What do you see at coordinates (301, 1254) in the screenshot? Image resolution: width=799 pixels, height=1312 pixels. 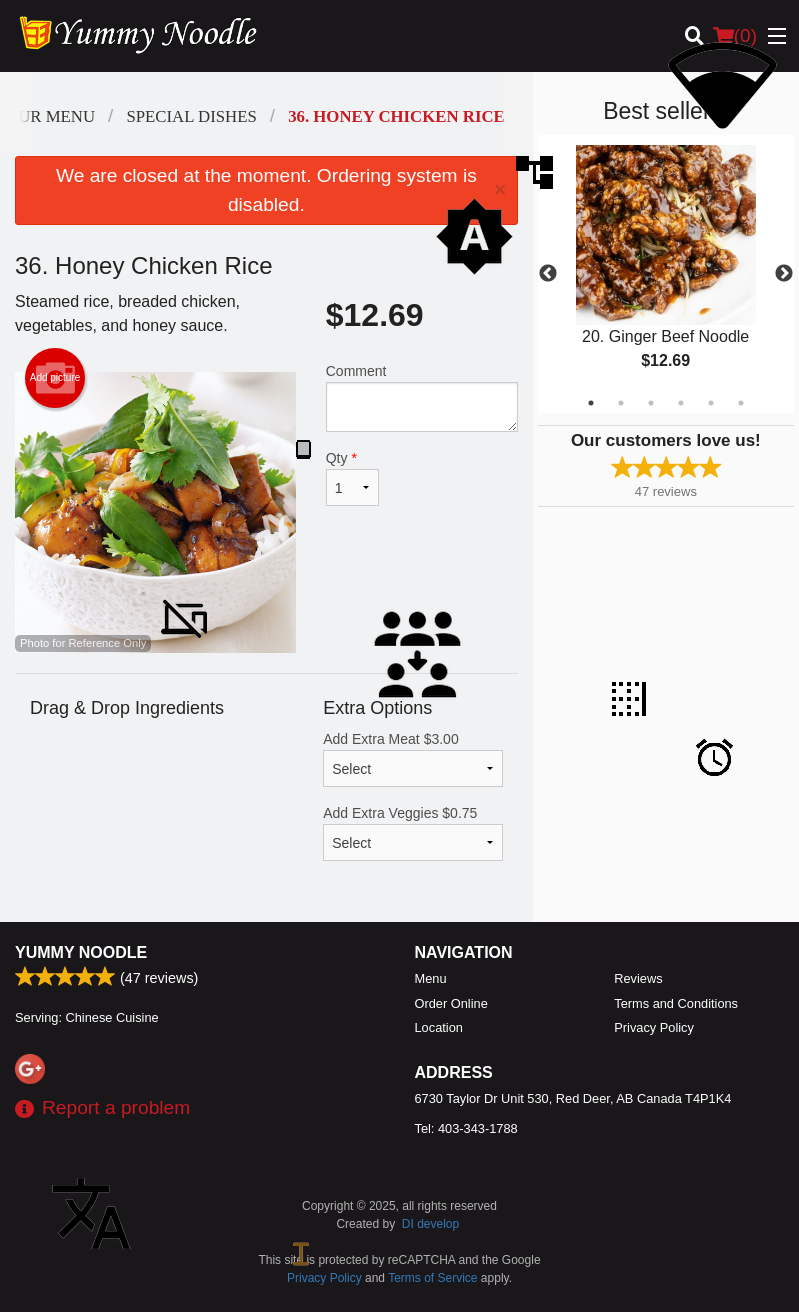 I see `text cursor indicating an editable text field` at bounding box center [301, 1254].